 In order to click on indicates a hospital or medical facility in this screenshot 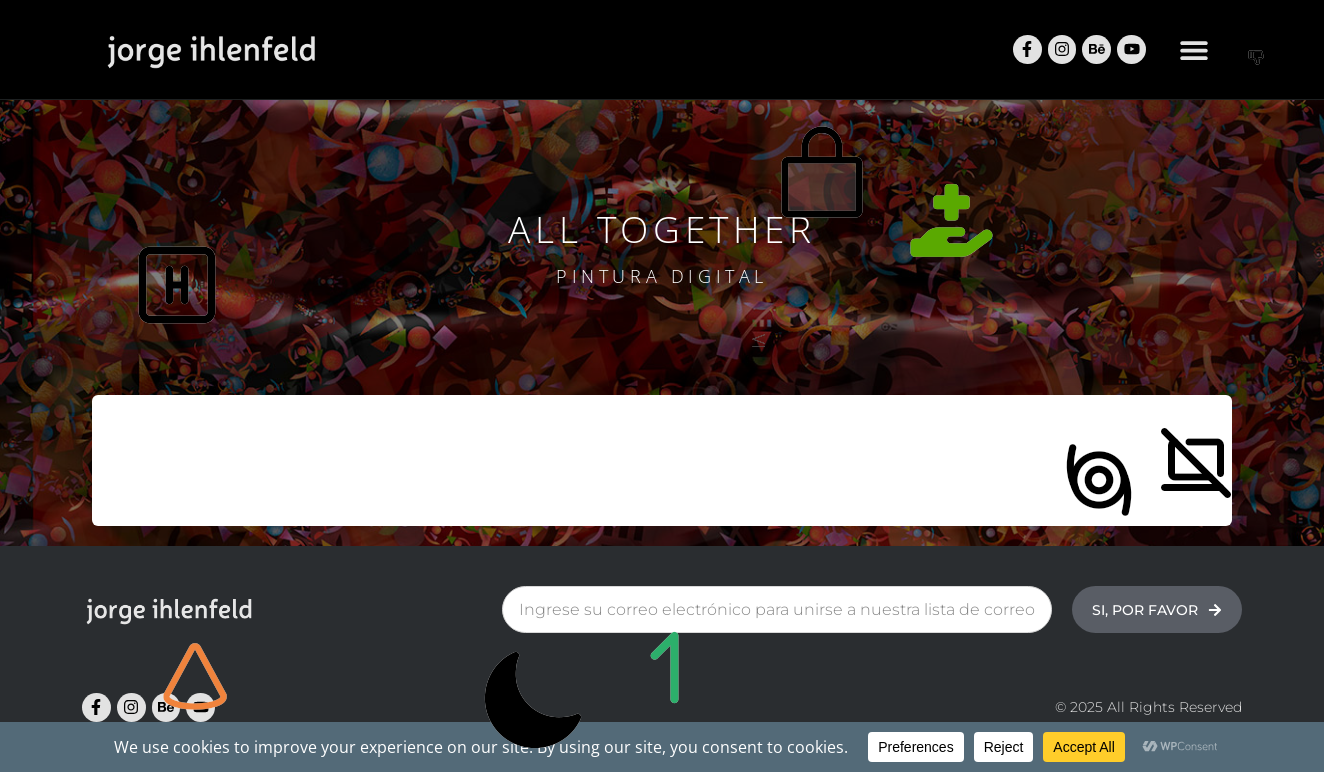, I will do `click(177, 285)`.